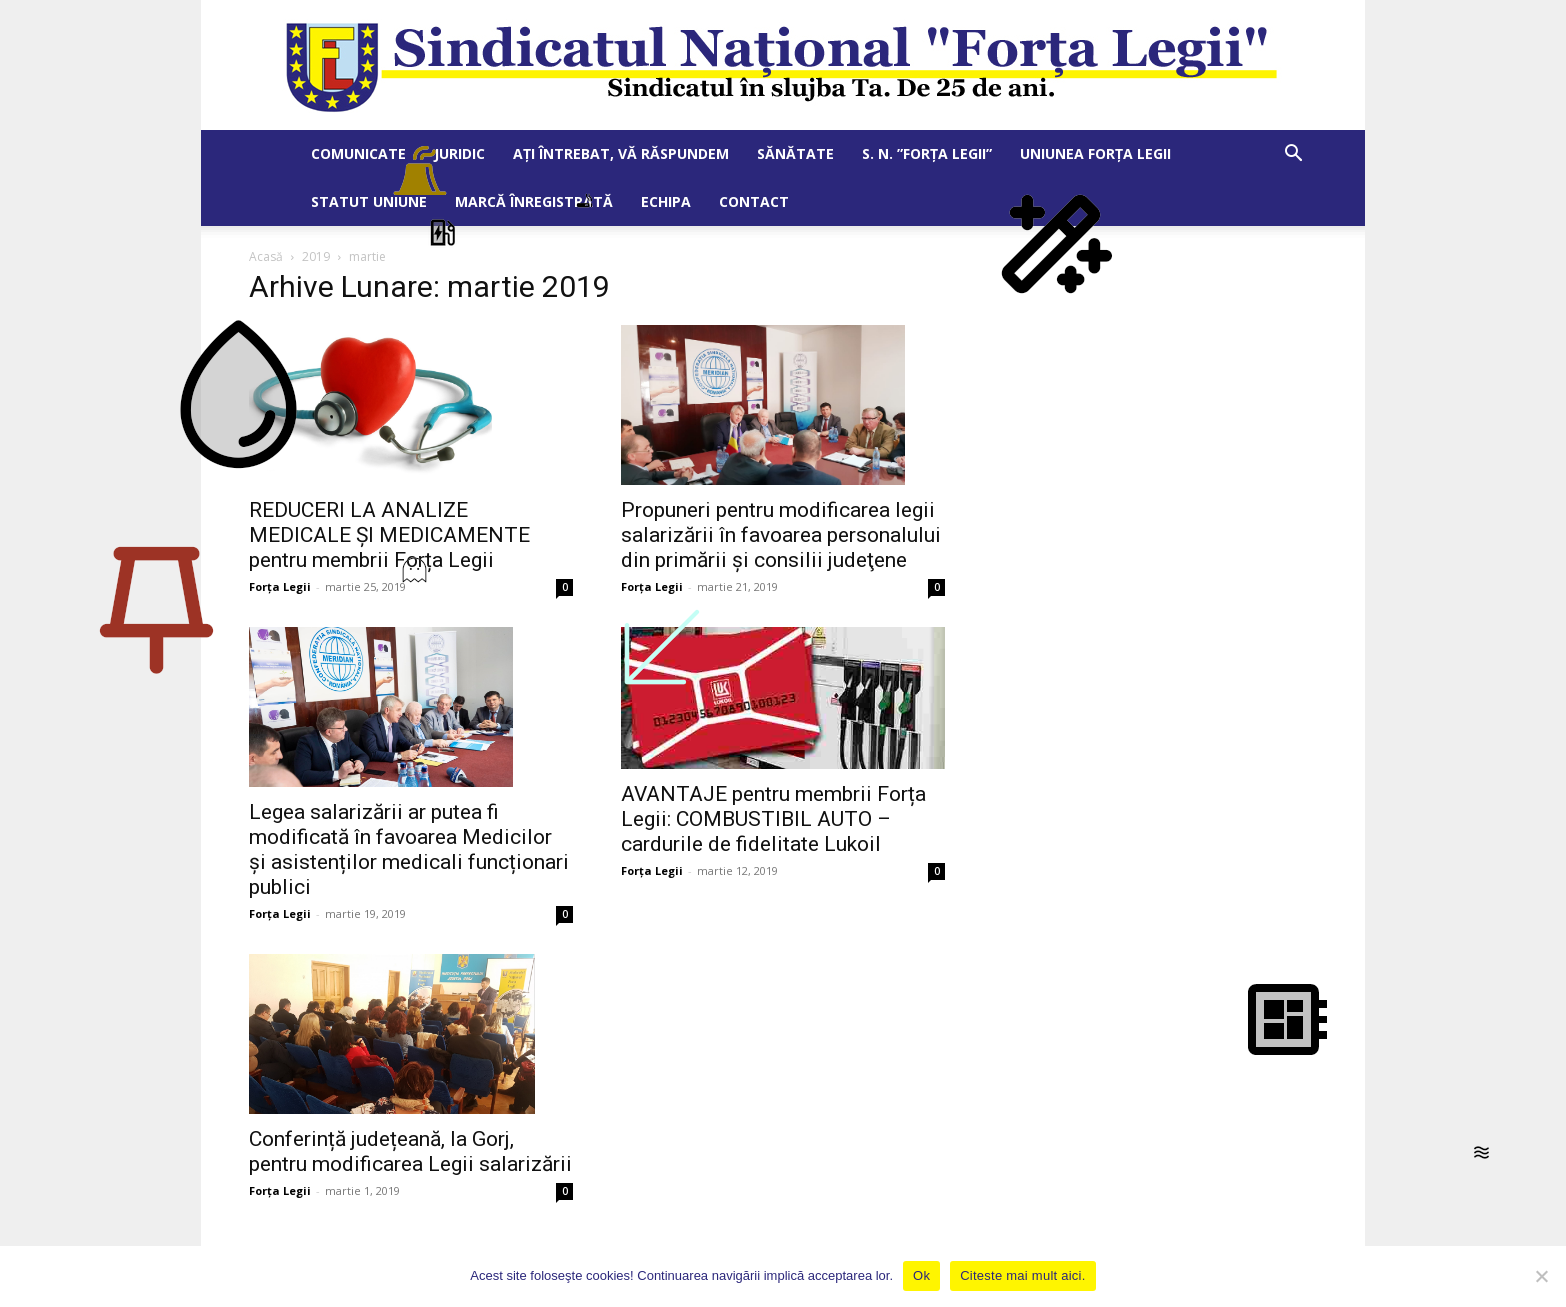 This screenshot has width=1566, height=1307. I want to click on apply auto-enhance or smart adjustments, so click(1051, 244).